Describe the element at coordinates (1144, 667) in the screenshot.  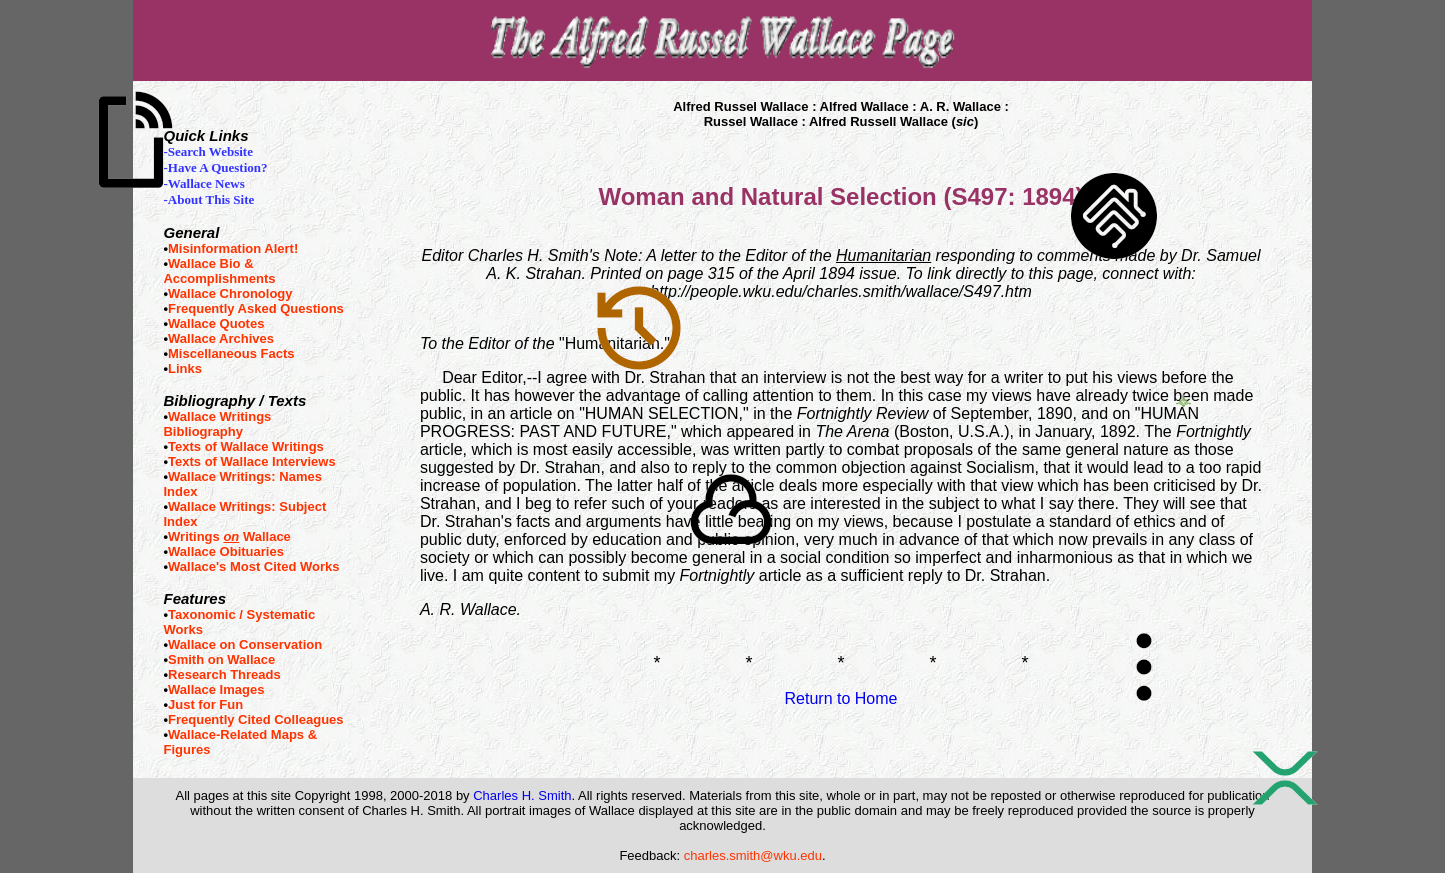
I see `open more options menu` at that location.